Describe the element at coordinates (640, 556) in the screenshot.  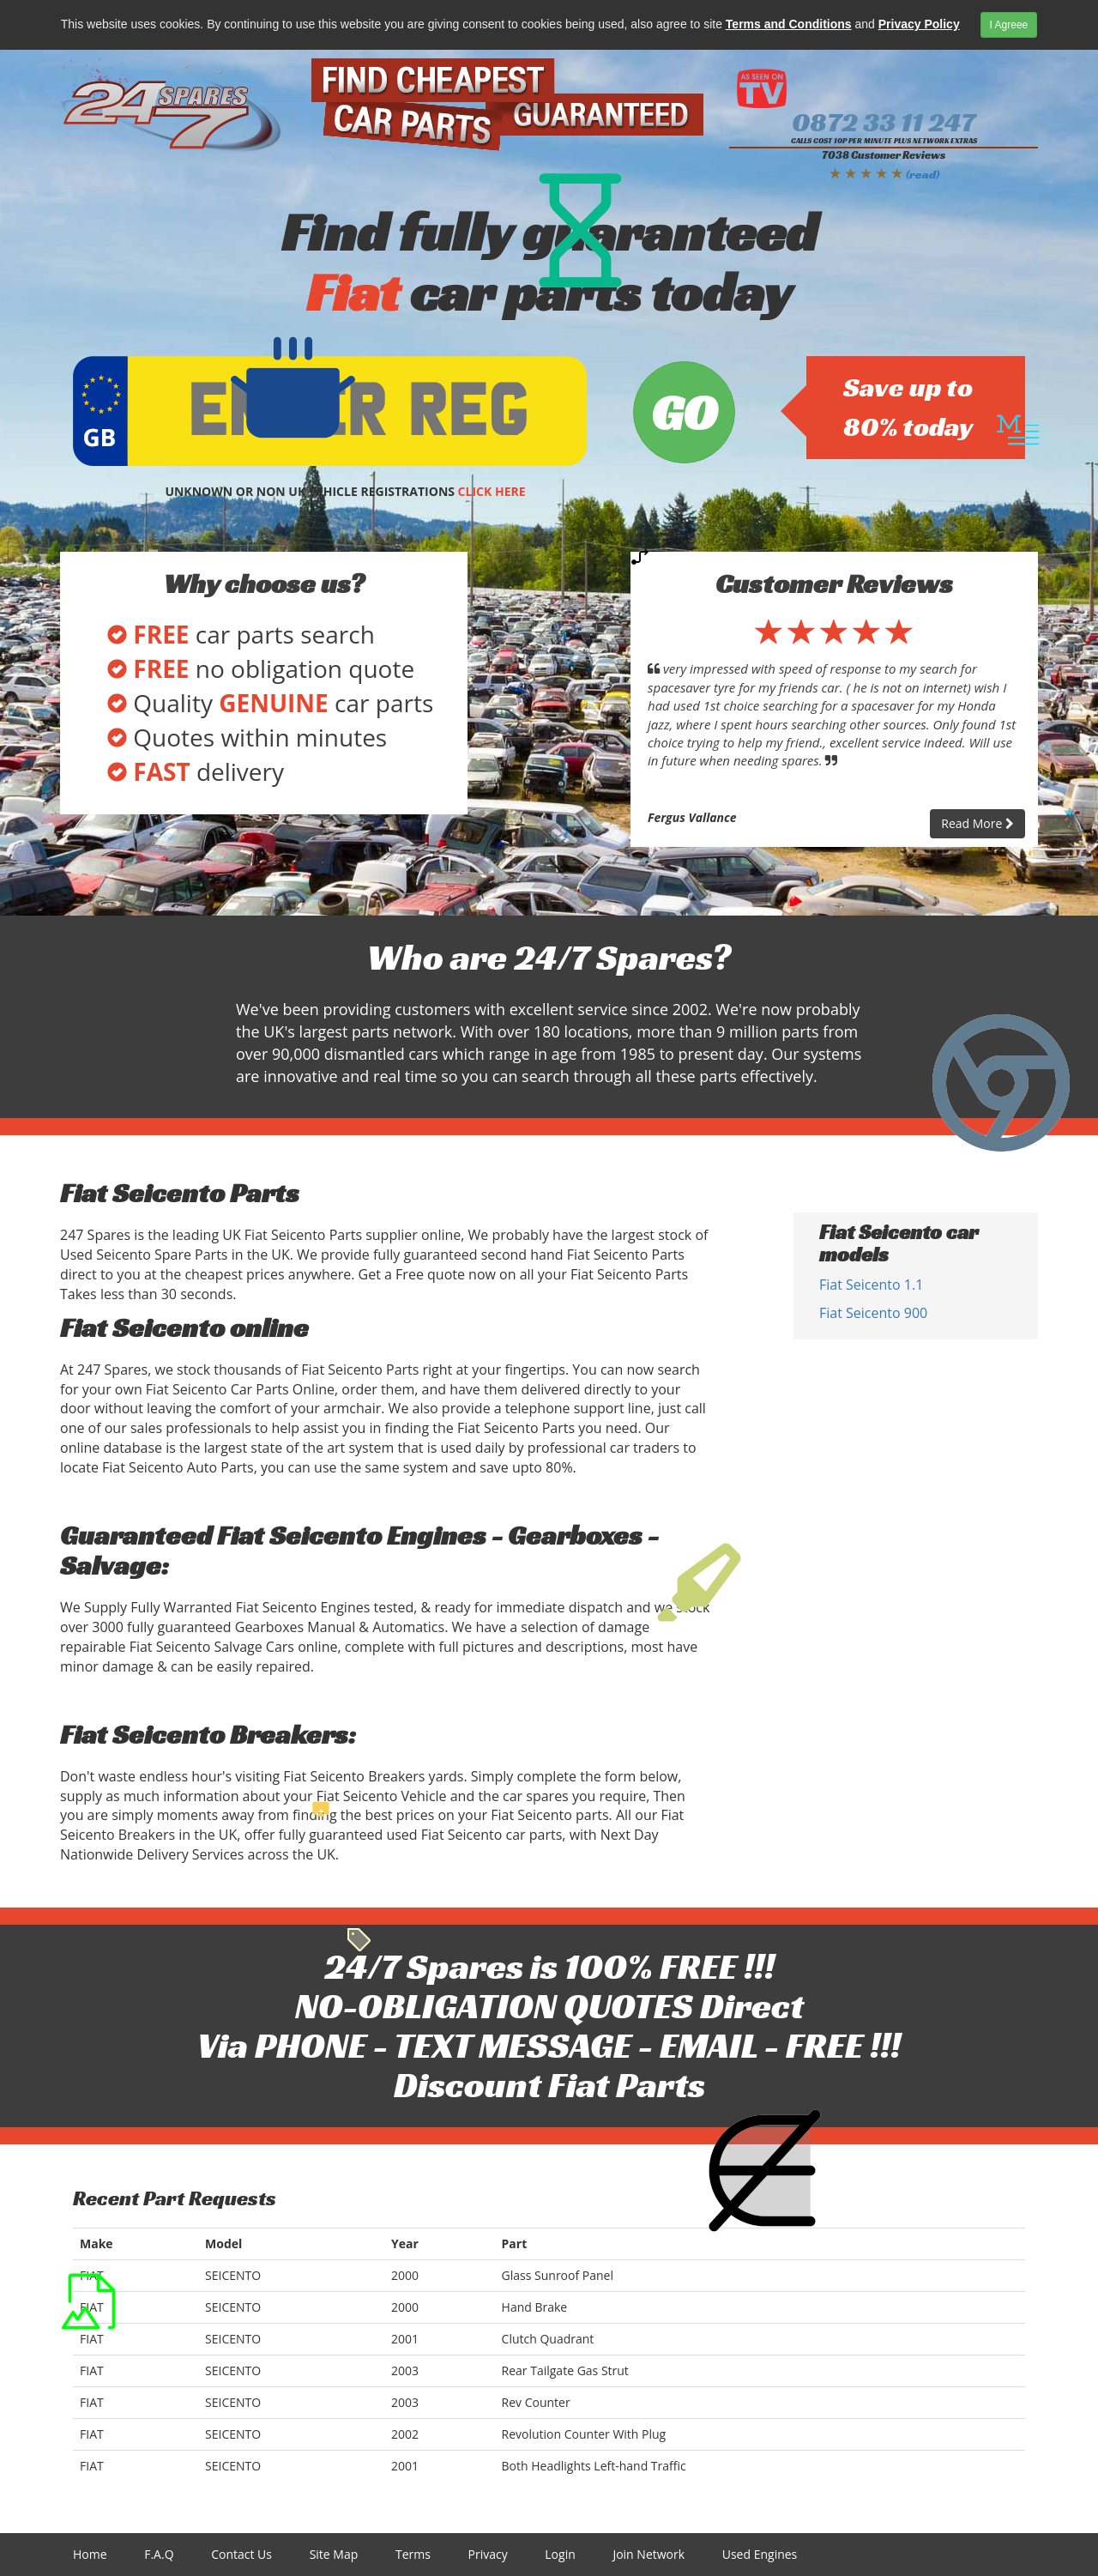
I see `follow a guided path or tutorial` at that location.